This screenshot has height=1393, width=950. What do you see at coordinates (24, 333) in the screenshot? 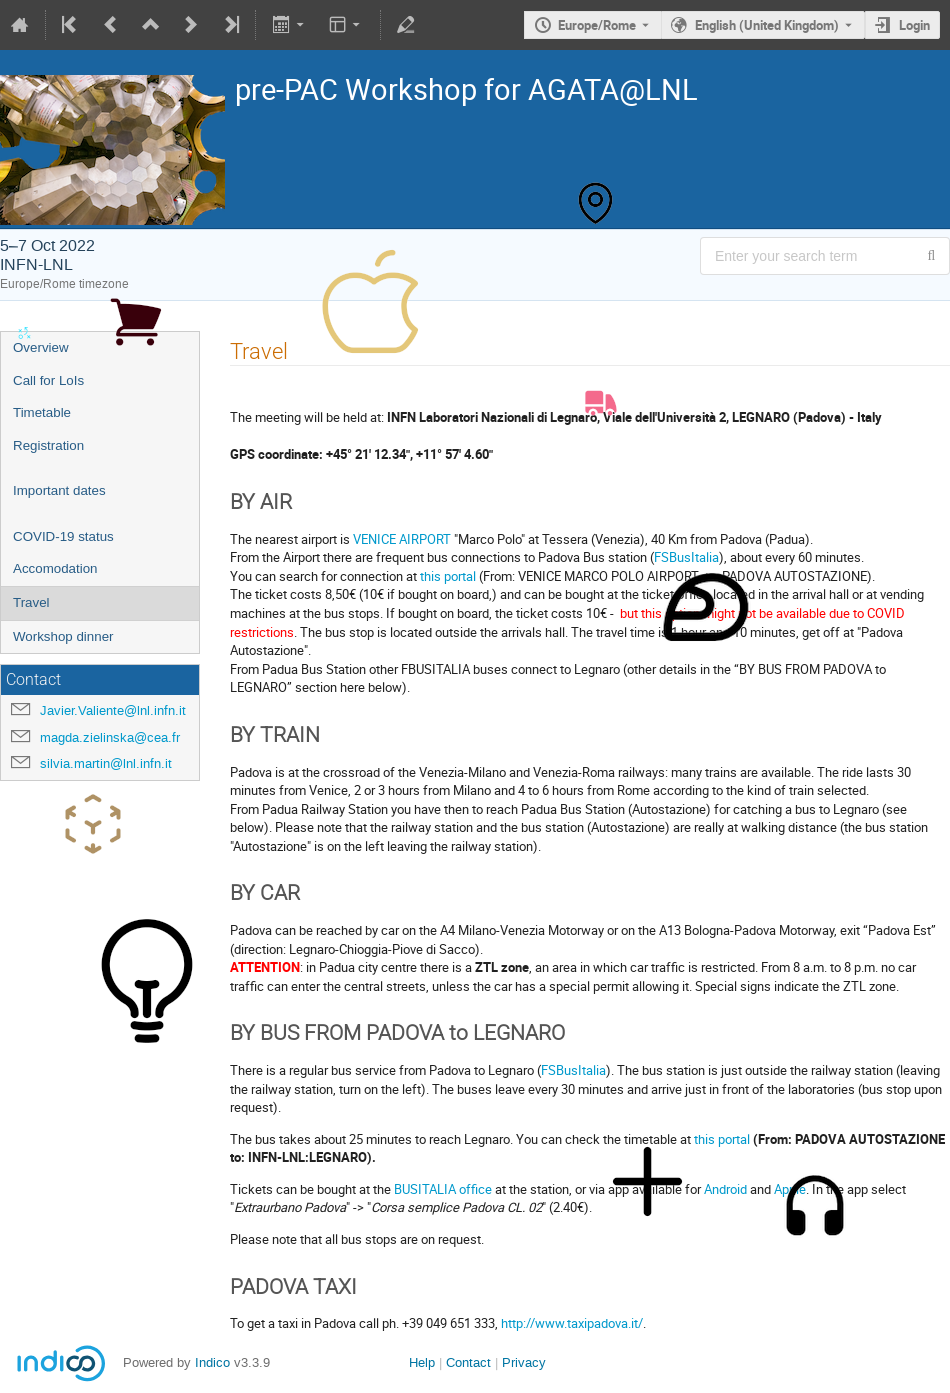
I see `view game plan or strategy` at bounding box center [24, 333].